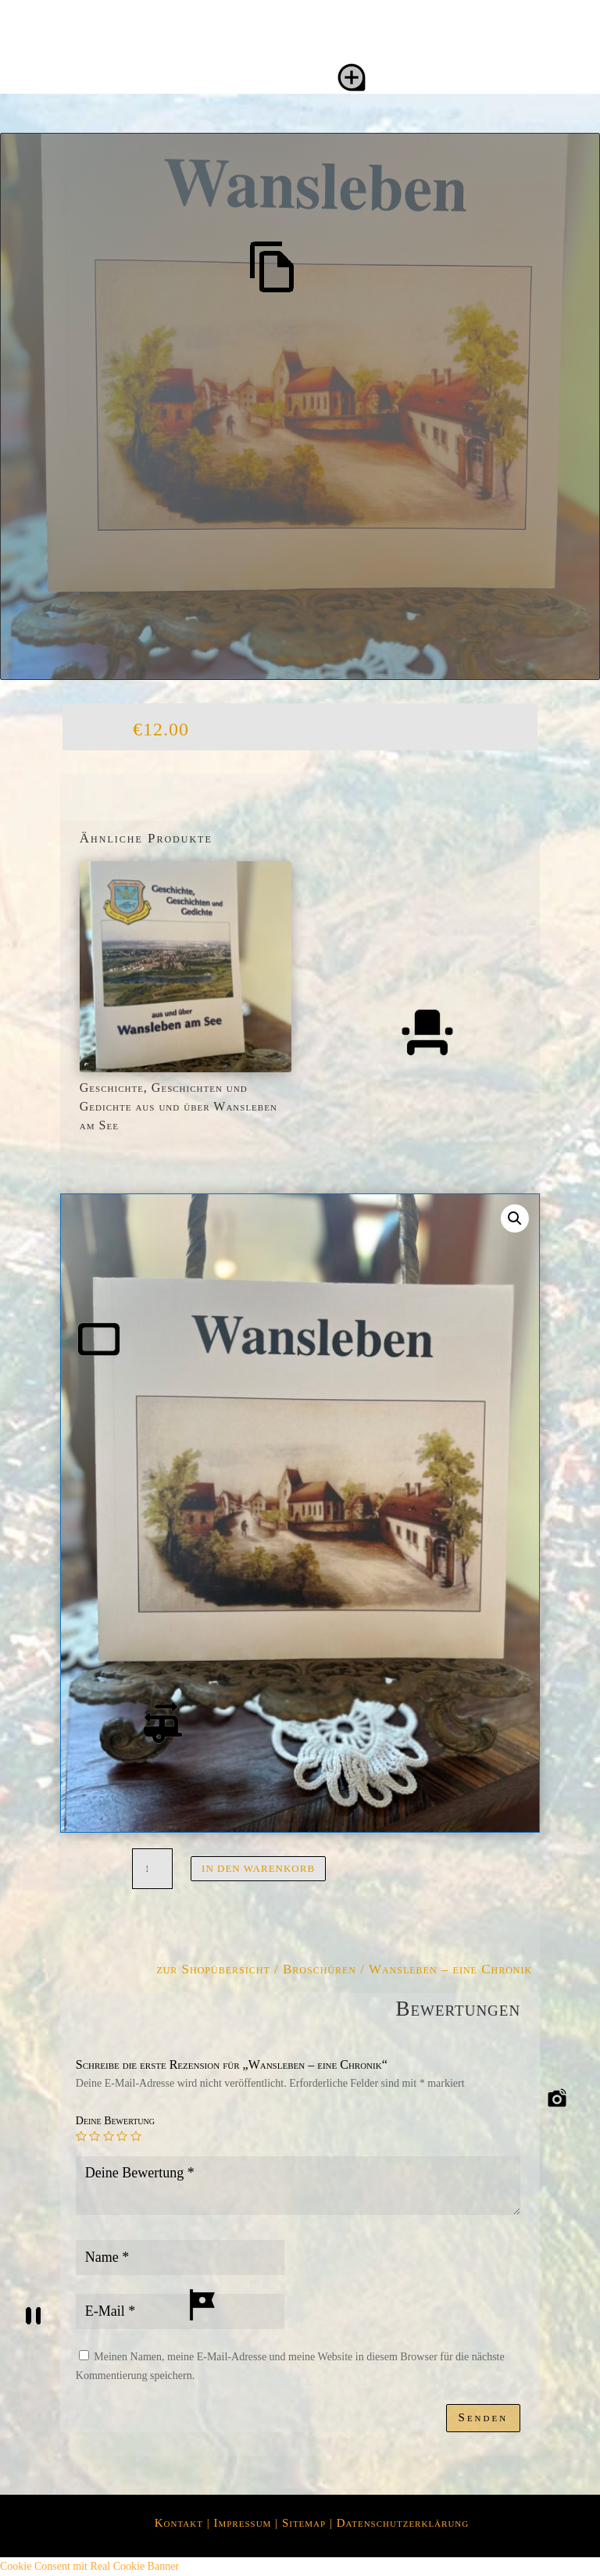  What do you see at coordinates (98, 1339) in the screenshot?
I see `crop image to 5:4 aspect ratio` at bounding box center [98, 1339].